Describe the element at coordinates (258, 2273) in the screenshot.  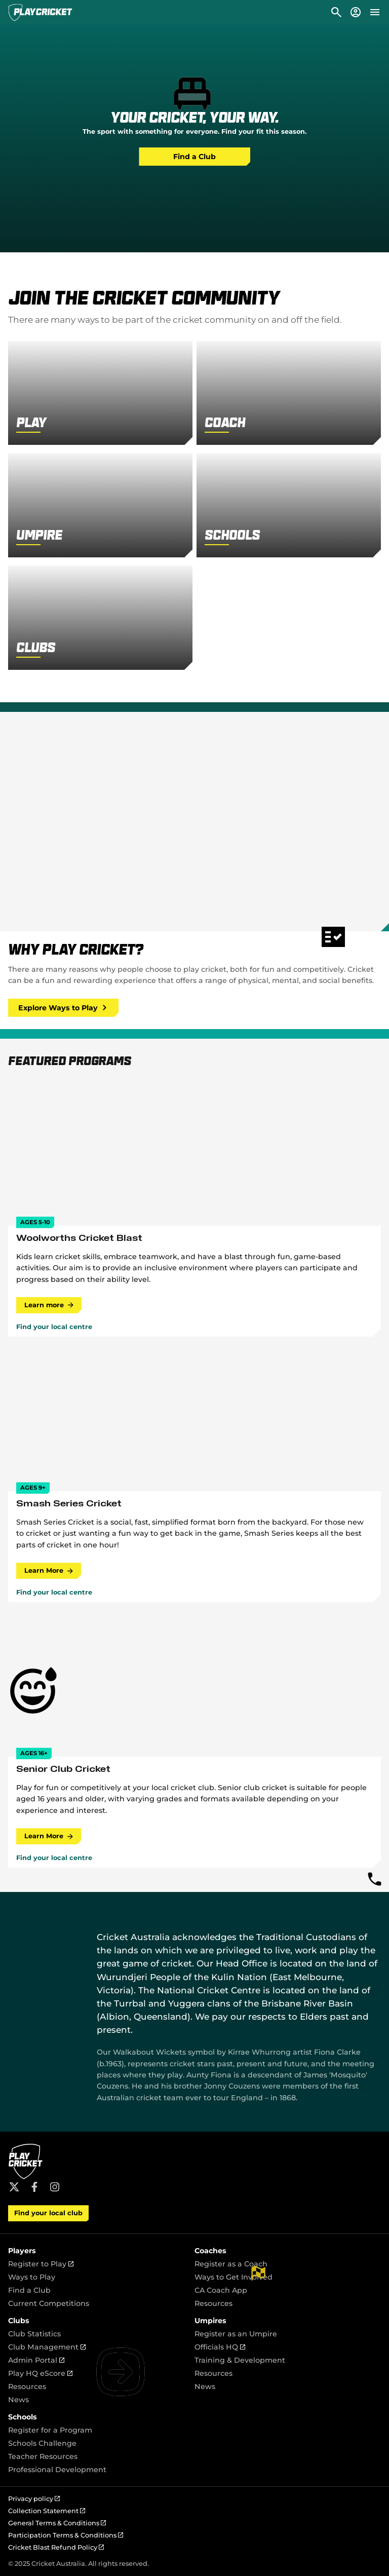
I see `indicates completion or finish line` at that location.